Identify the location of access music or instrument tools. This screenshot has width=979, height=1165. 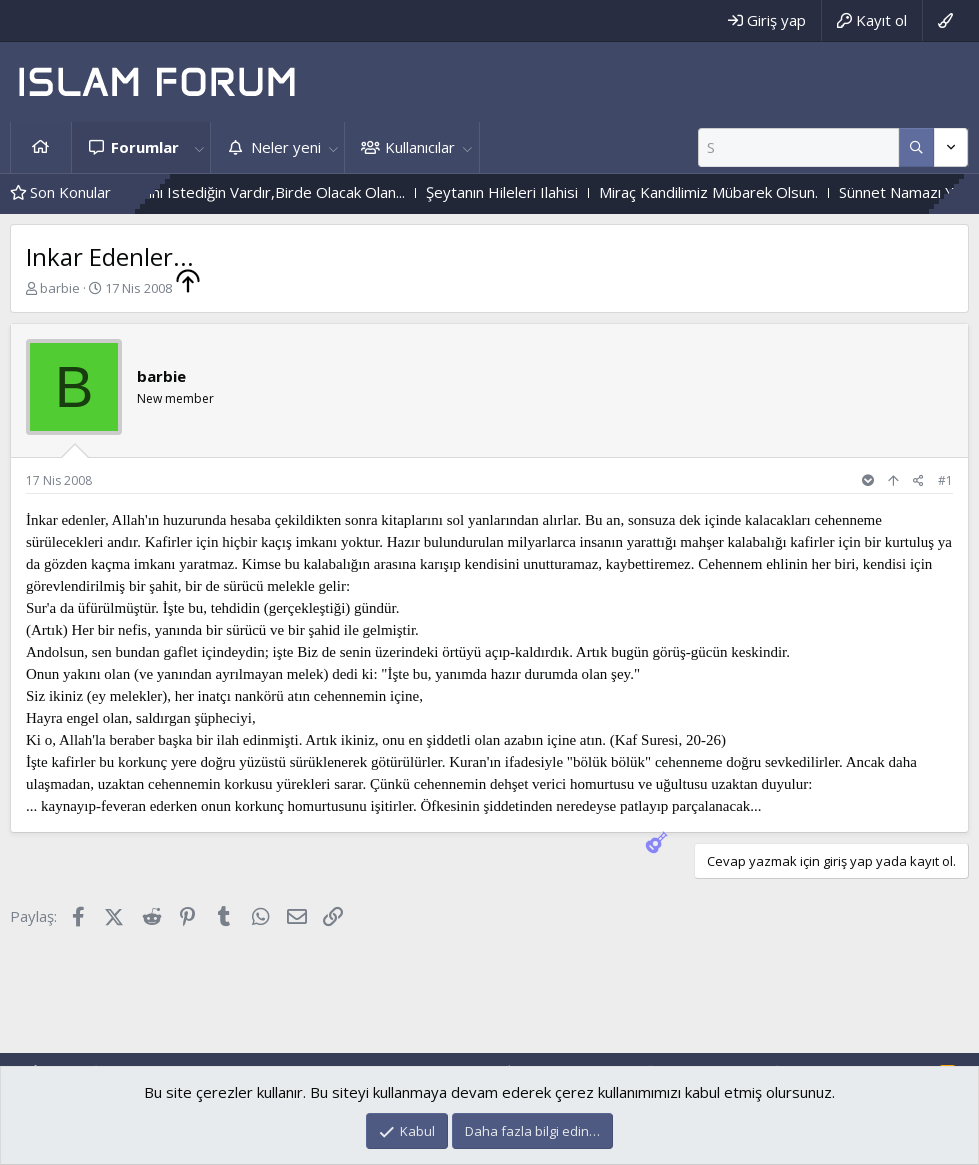
(656, 842).